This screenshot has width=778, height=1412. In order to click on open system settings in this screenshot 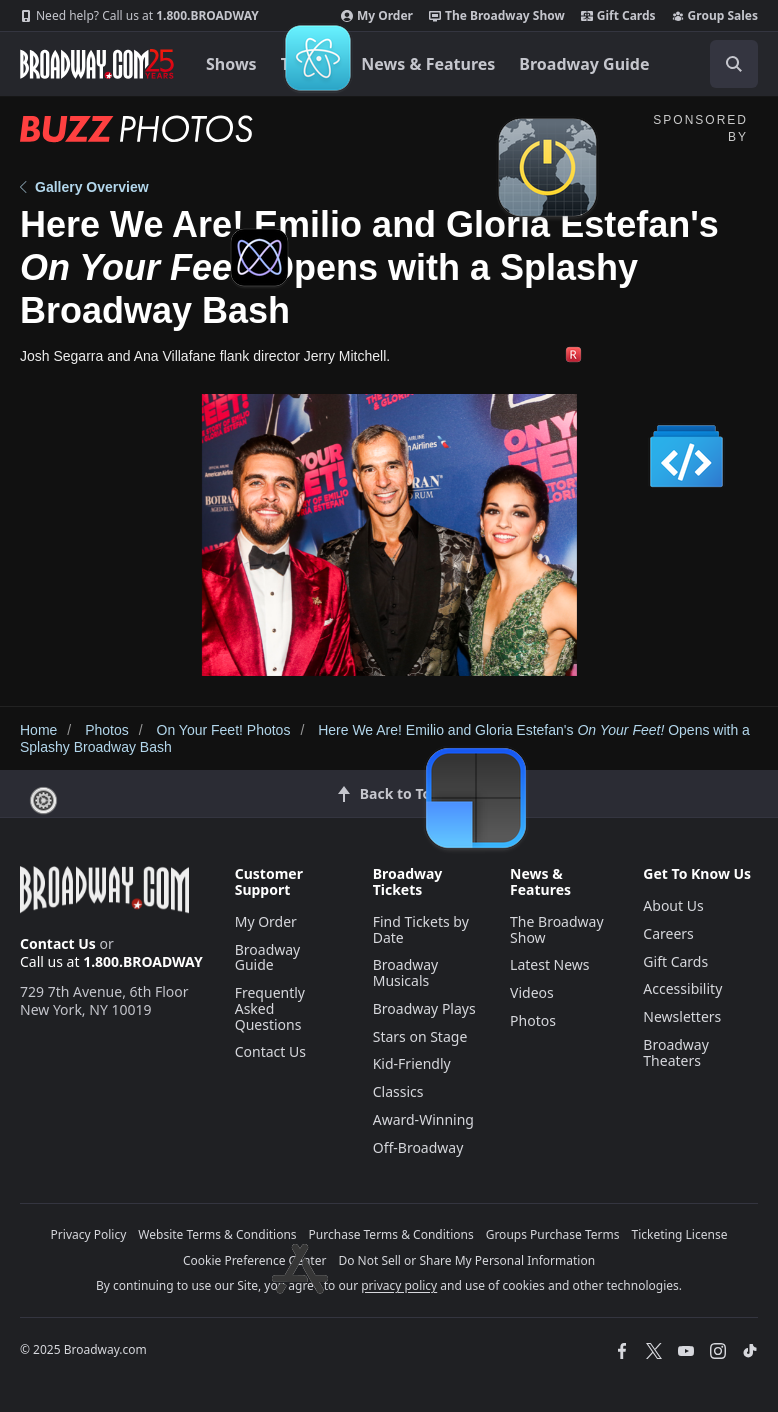, I will do `click(43, 800)`.